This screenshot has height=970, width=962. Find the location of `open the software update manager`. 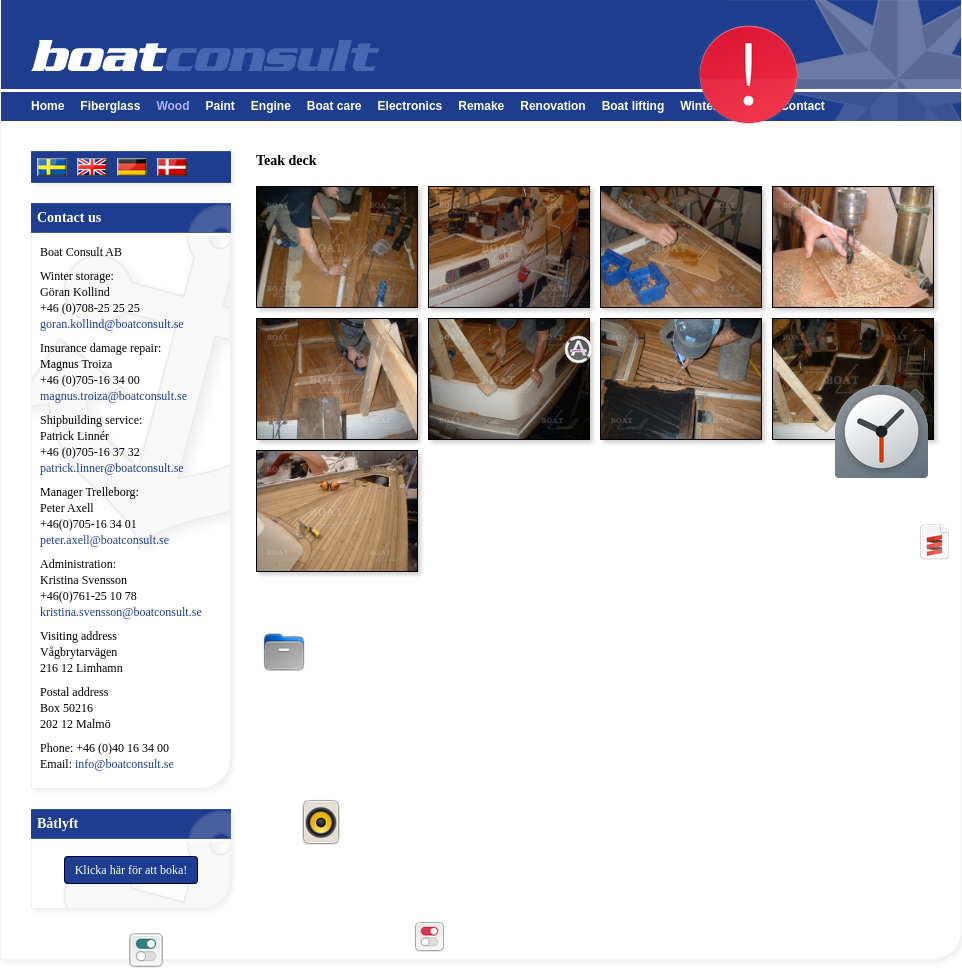

open the software update manager is located at coordinates (578, 349).